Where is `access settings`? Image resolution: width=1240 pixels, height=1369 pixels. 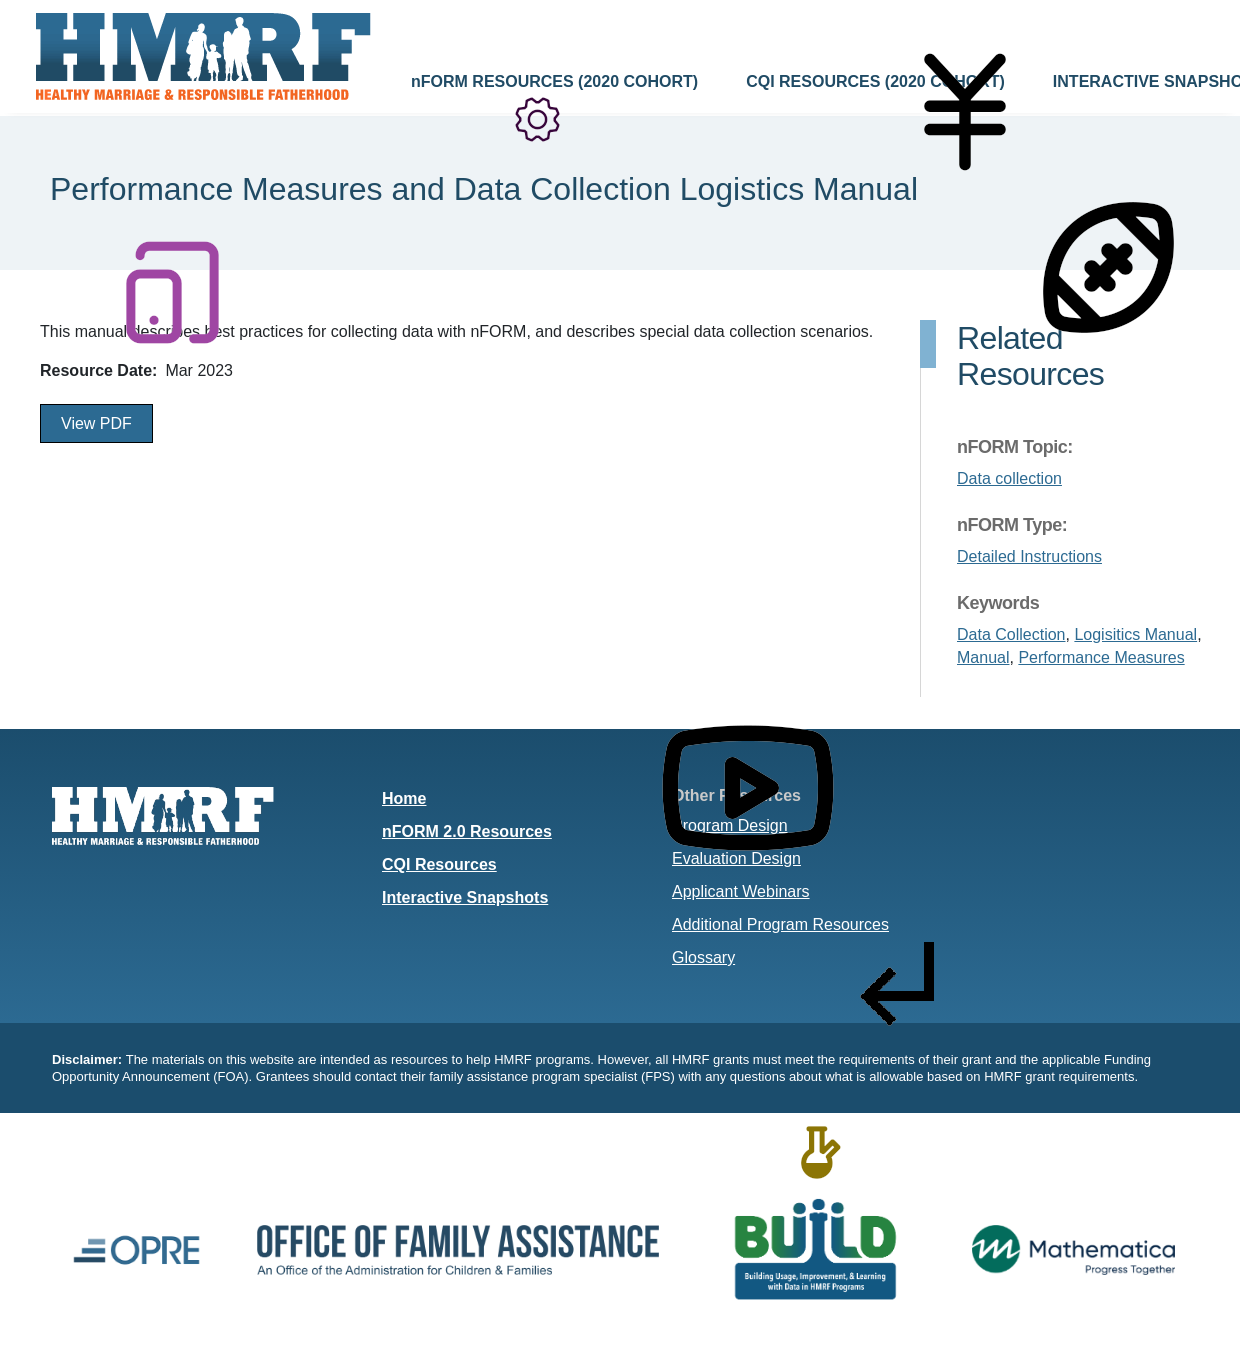 access settings is located at coordinates (537, 119).